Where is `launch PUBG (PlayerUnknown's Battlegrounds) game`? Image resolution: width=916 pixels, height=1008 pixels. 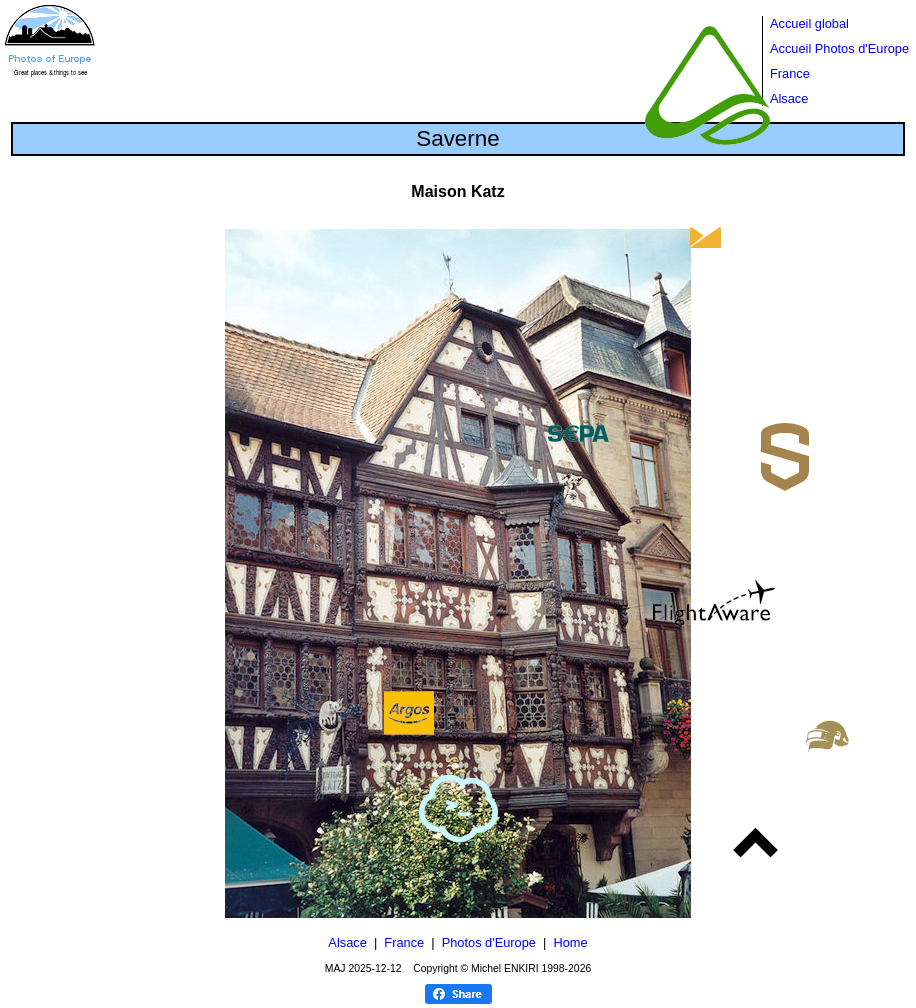
launch PUBG (PlayerUnknown's Battlegrounds) game is located at coordinates (827, 736).